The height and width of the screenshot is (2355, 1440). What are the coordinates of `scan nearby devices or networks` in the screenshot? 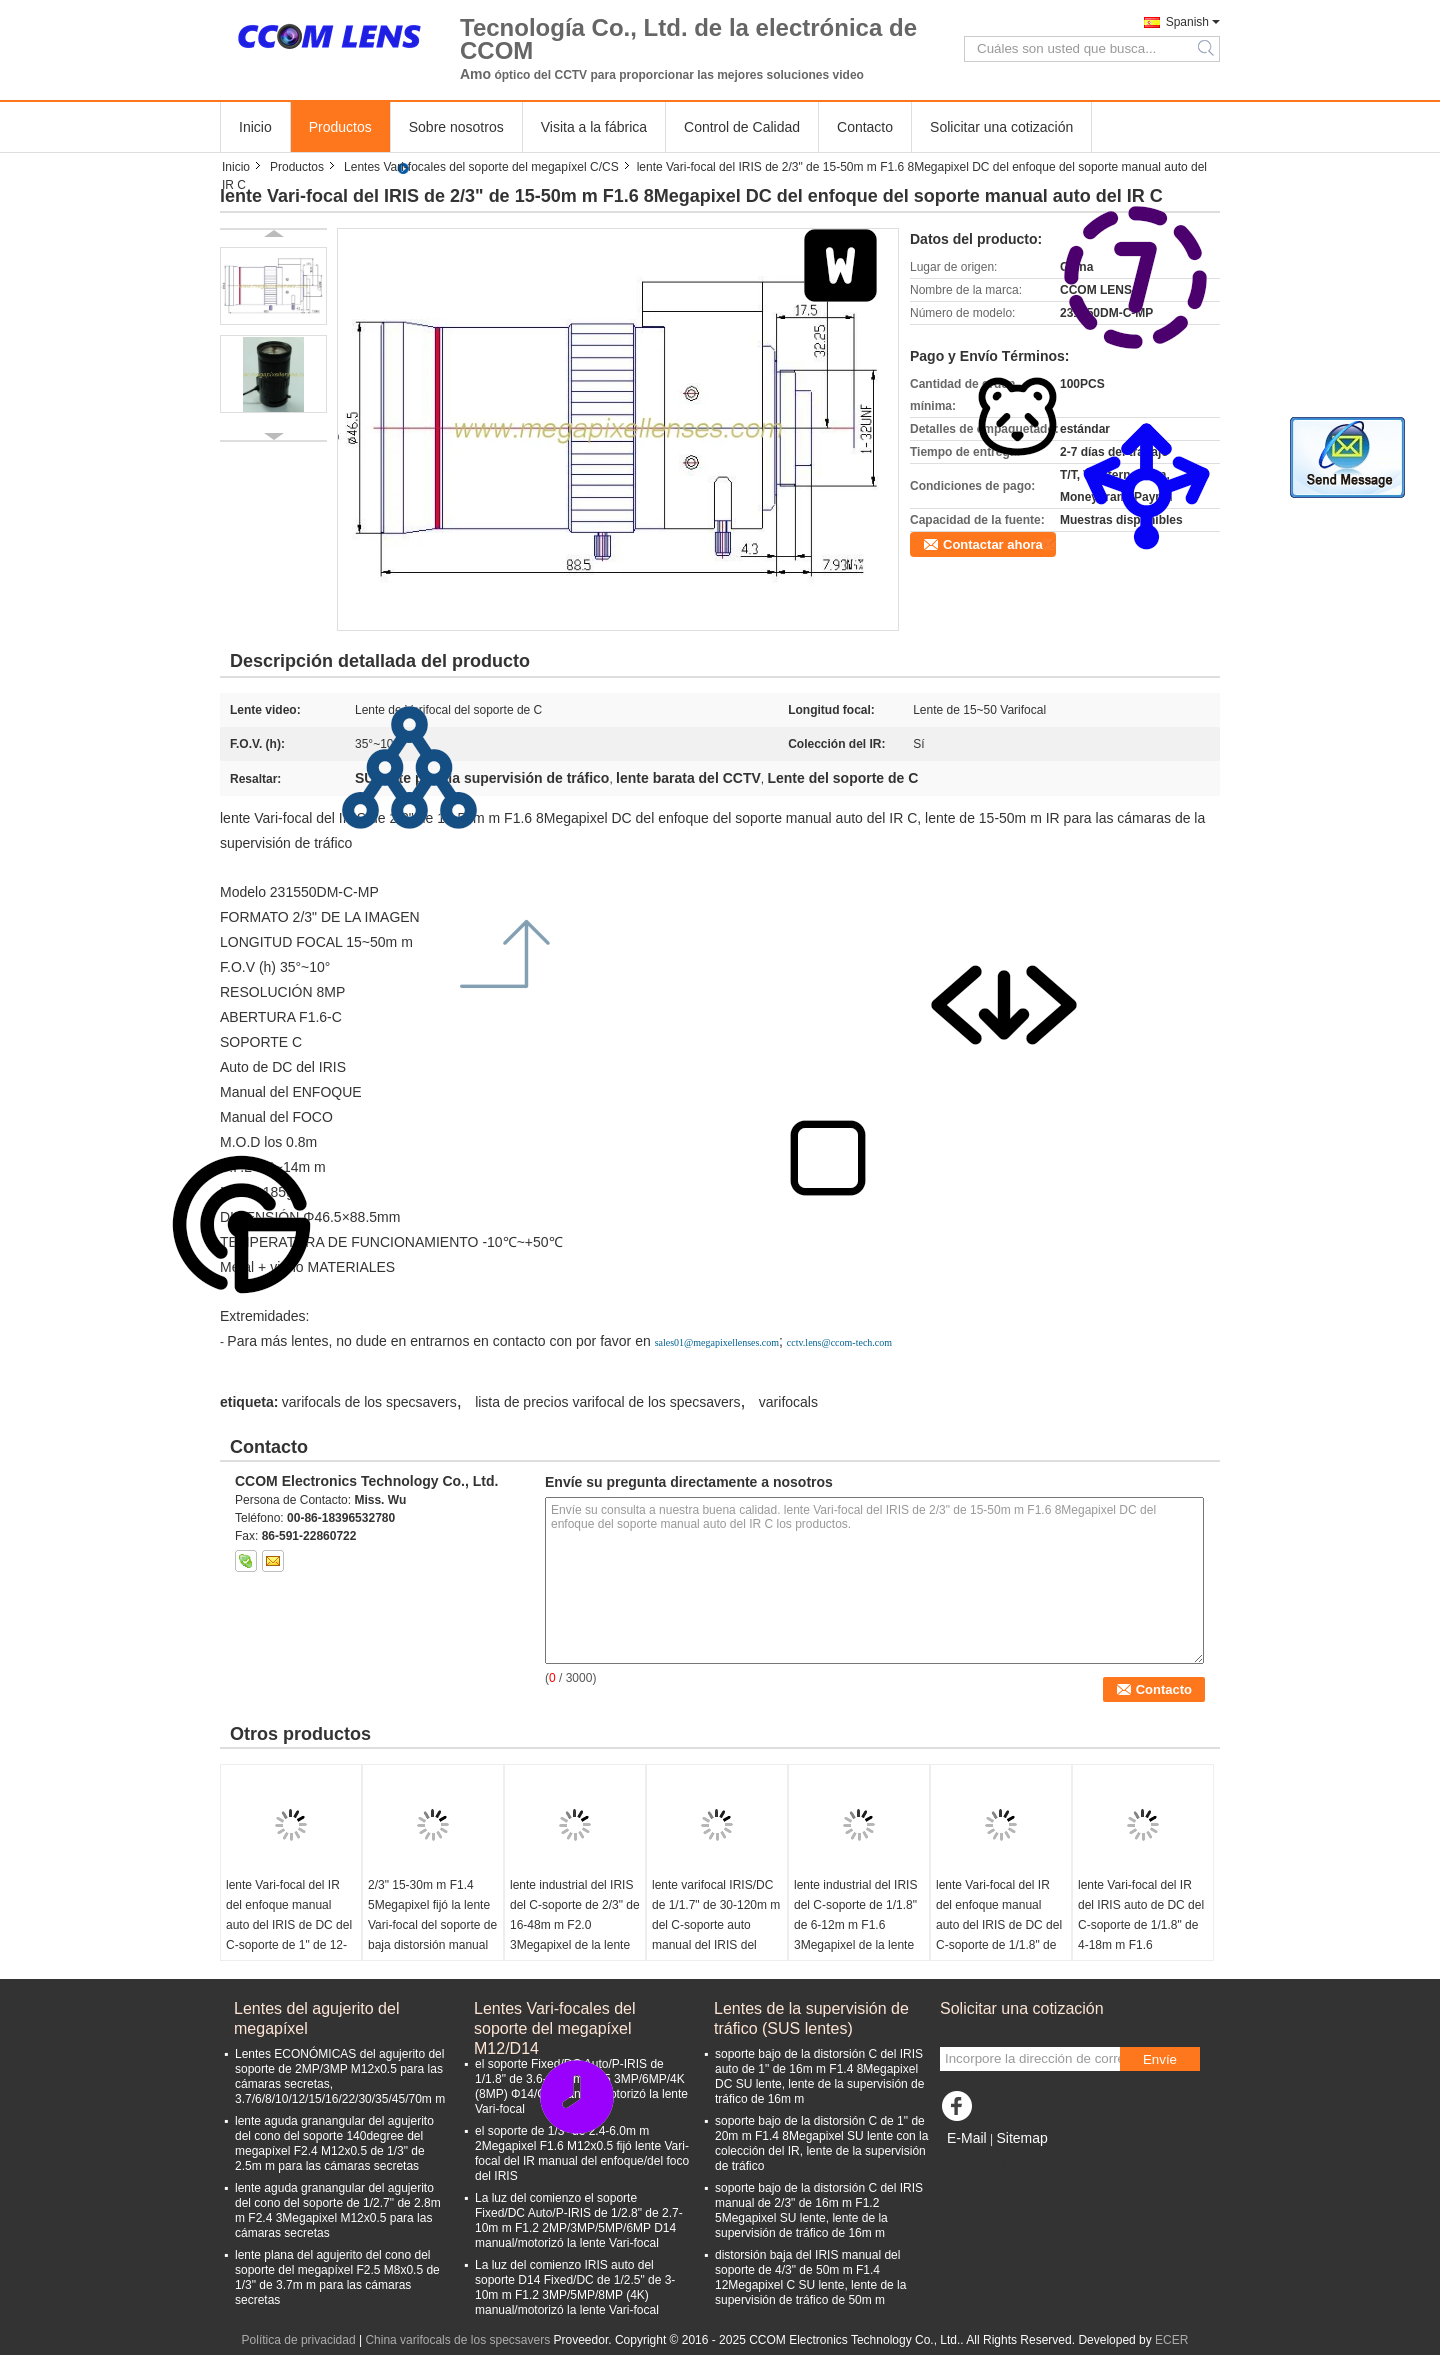 It's located at (241, 1224).